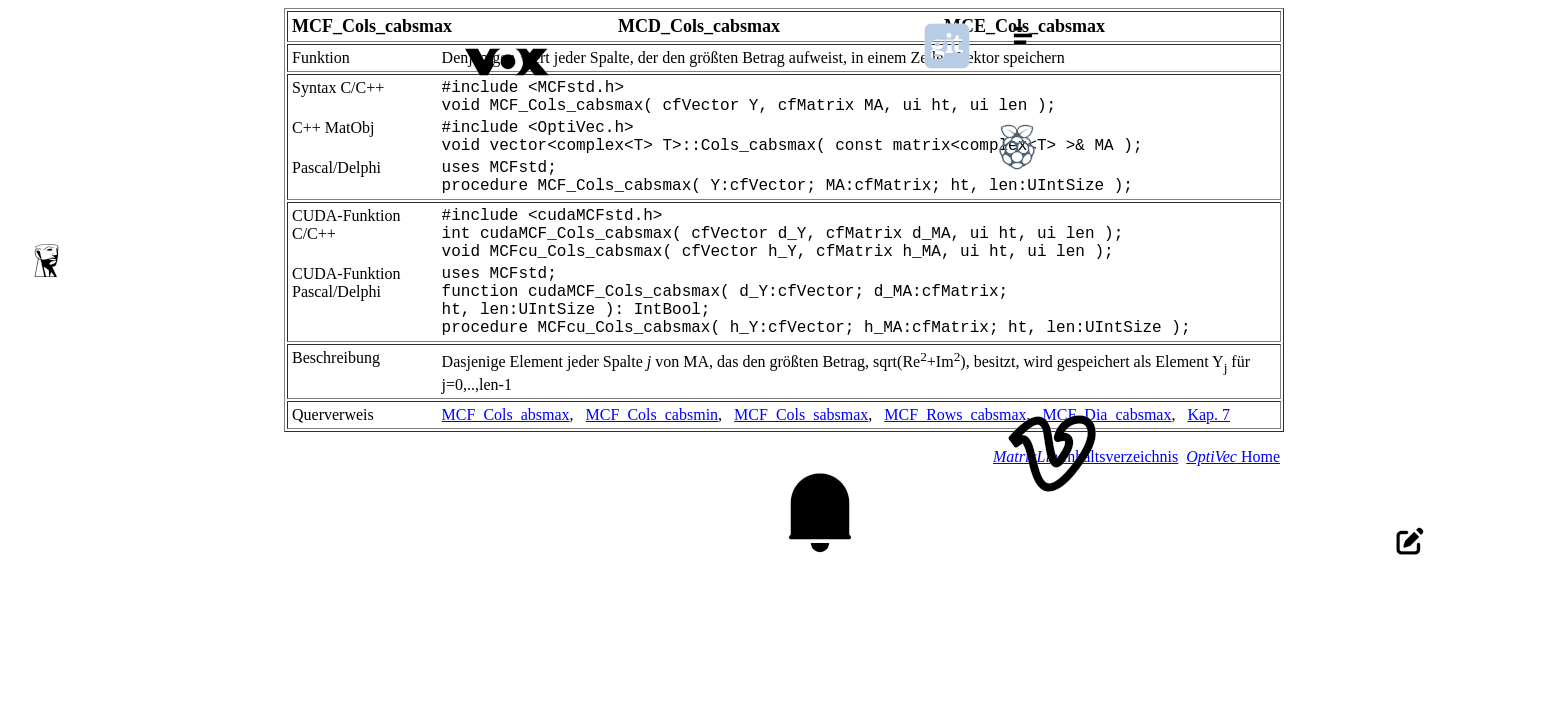 The height and width of the screenshot is (720, 1568). What do you see at coordinates (1022, 35) in the screenshot?
I see `view horizontal bar chart data` at bounding box center [1022, 35].